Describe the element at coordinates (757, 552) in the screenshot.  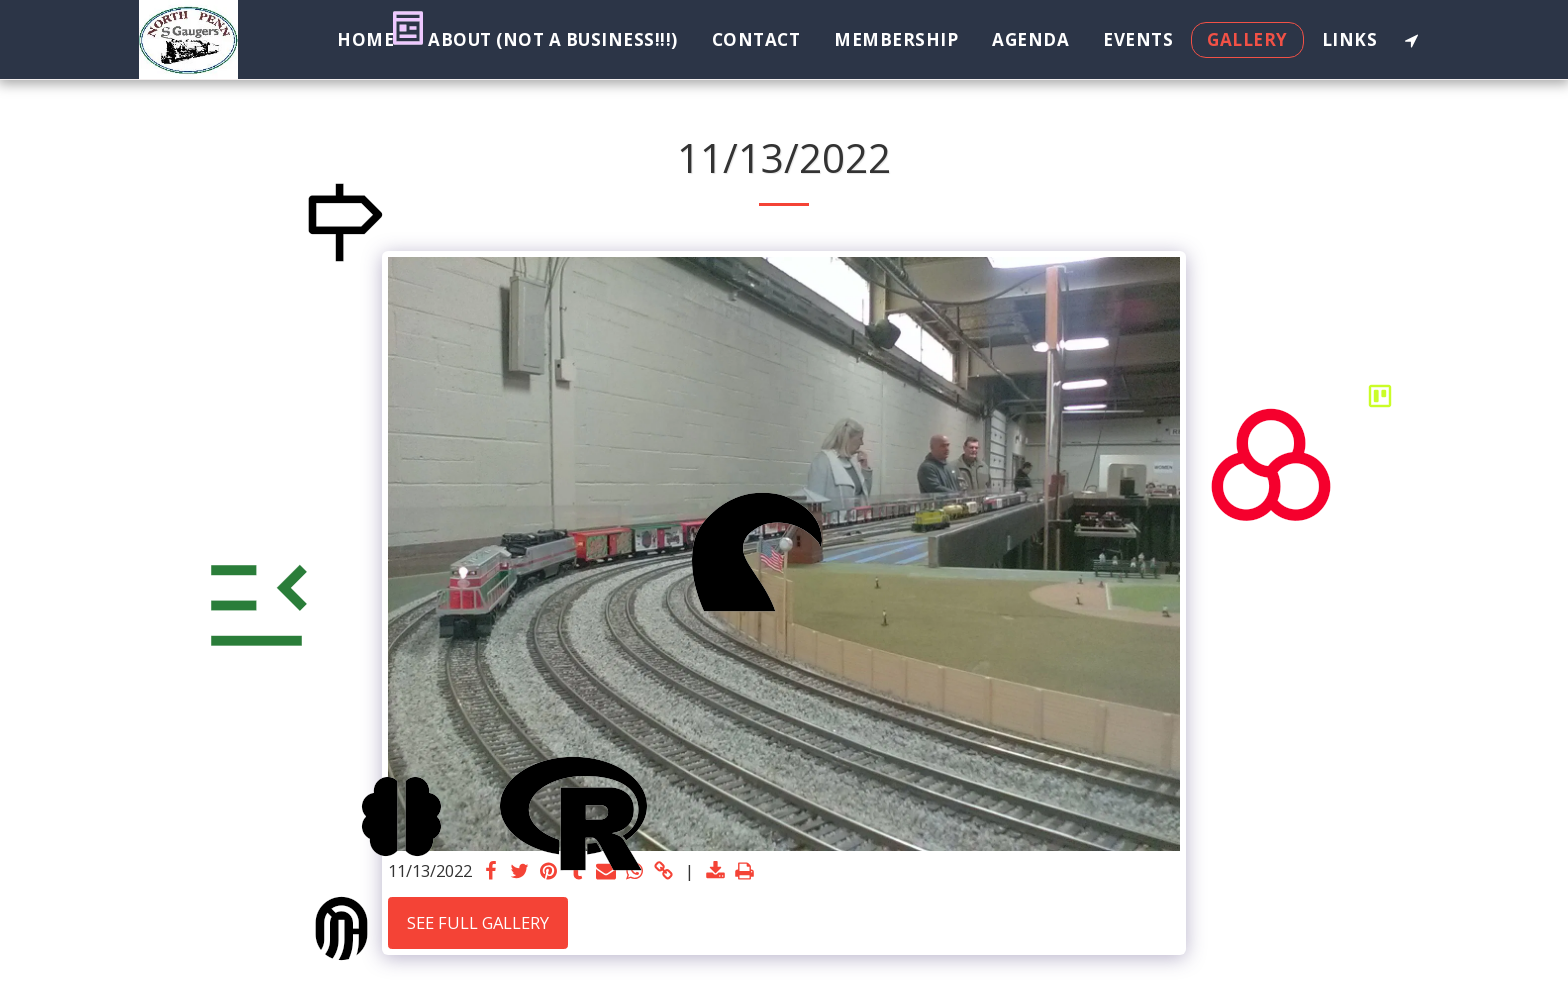
I see `open OctoPrint 3D printer management interface` at that location.